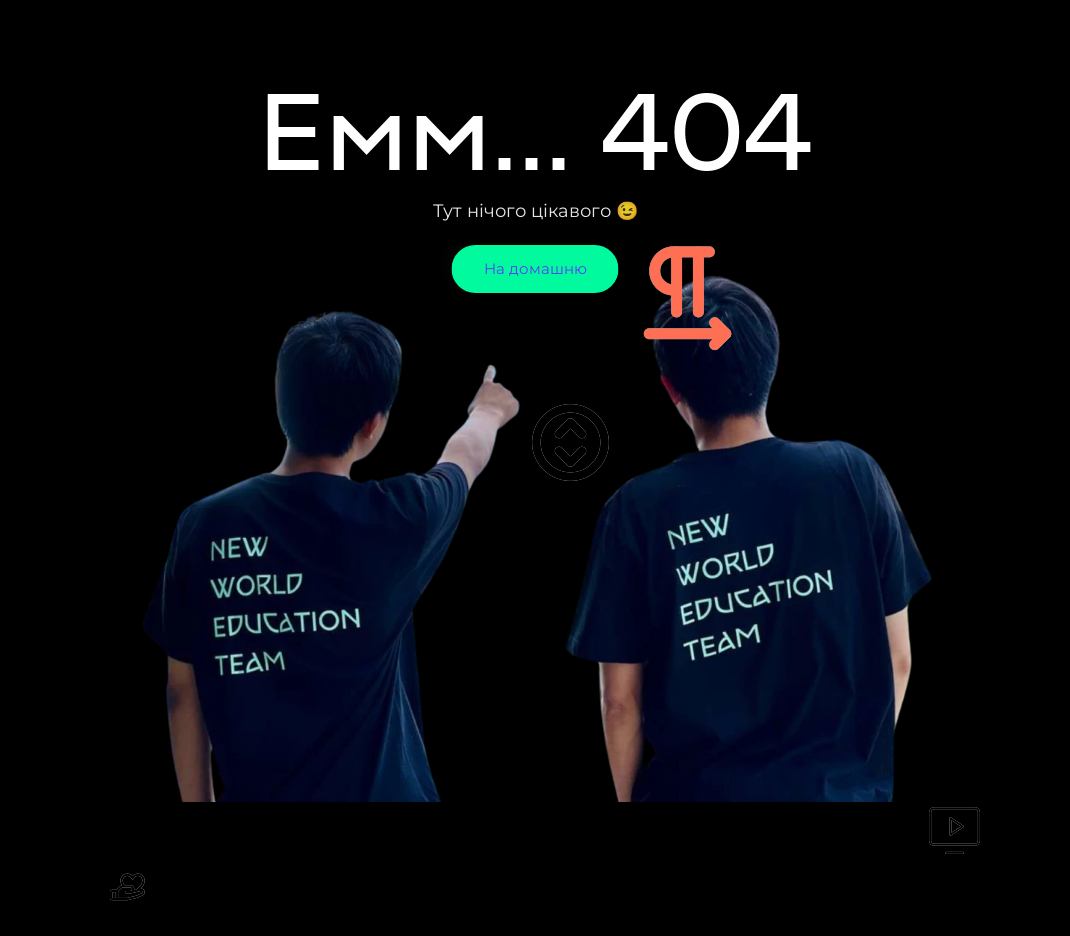 The image size is (1070, 936). What do you see at coordinates (128, 887) in the screenshot?
I see `donate or give to charity` at bounding box center [128, 887].